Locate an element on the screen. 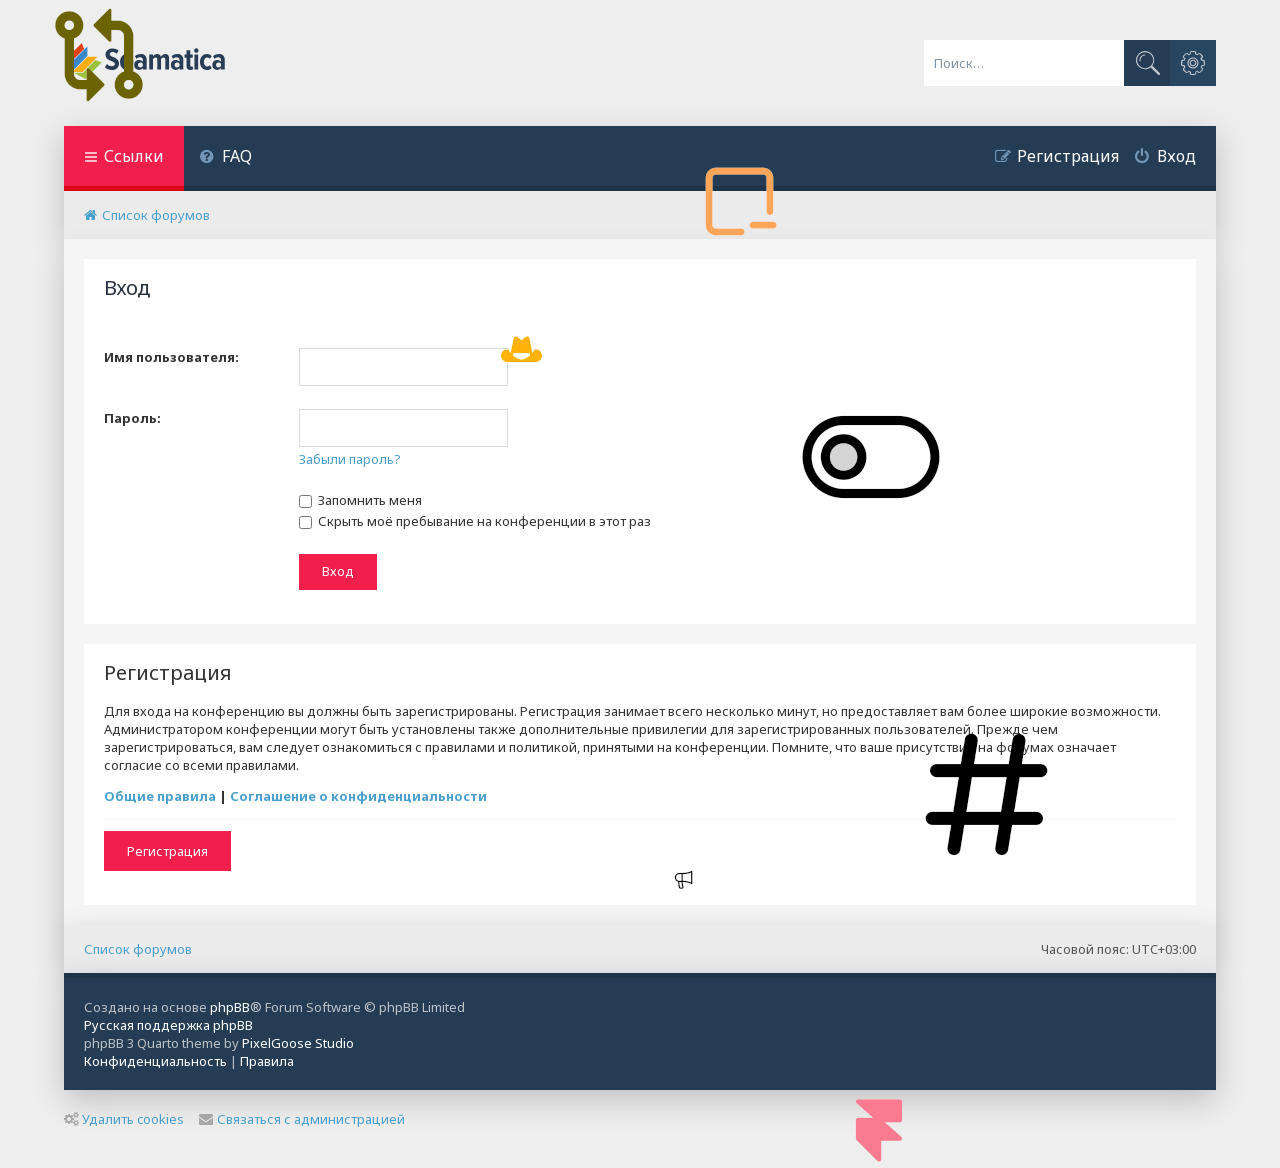 The height and width of the screenshot is (1168, 1280). open framer app is located at coordinates (879, 1127).